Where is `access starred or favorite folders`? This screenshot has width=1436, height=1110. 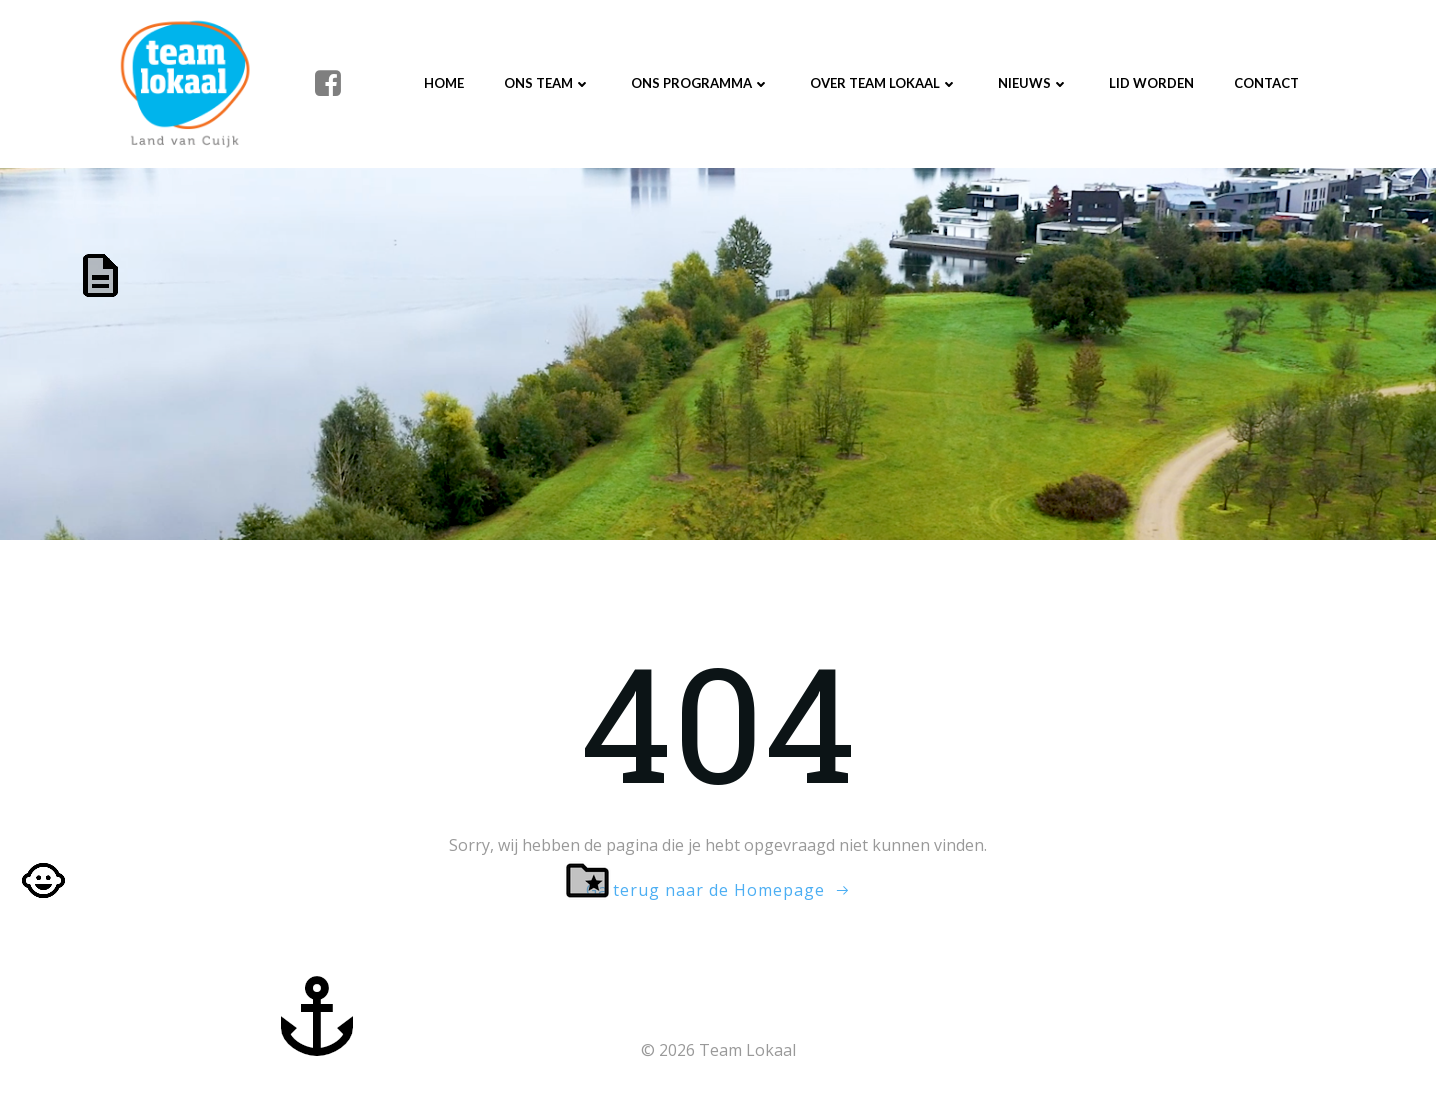 access starred or favorite folders is located at coordinates (587, 880).